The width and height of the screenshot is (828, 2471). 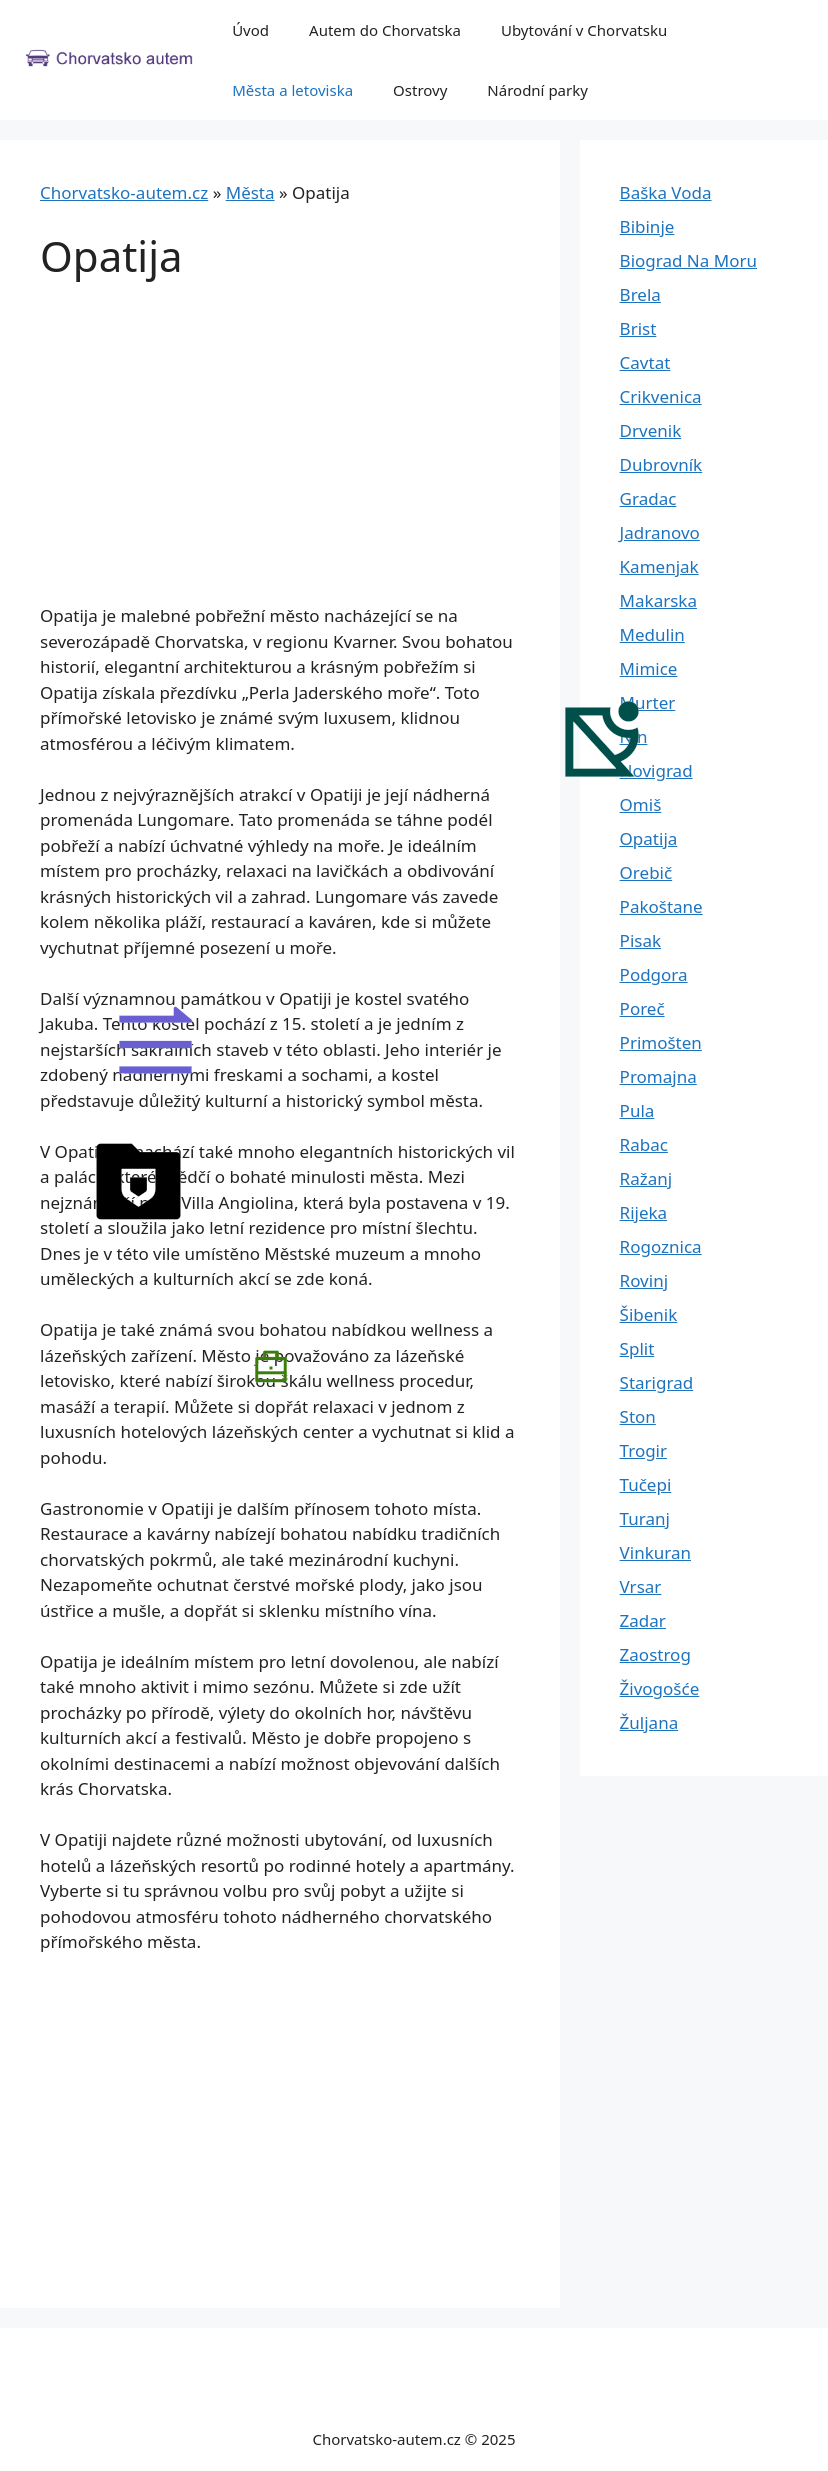 I want to click on access work or business features, so click(x=271, y=1368).